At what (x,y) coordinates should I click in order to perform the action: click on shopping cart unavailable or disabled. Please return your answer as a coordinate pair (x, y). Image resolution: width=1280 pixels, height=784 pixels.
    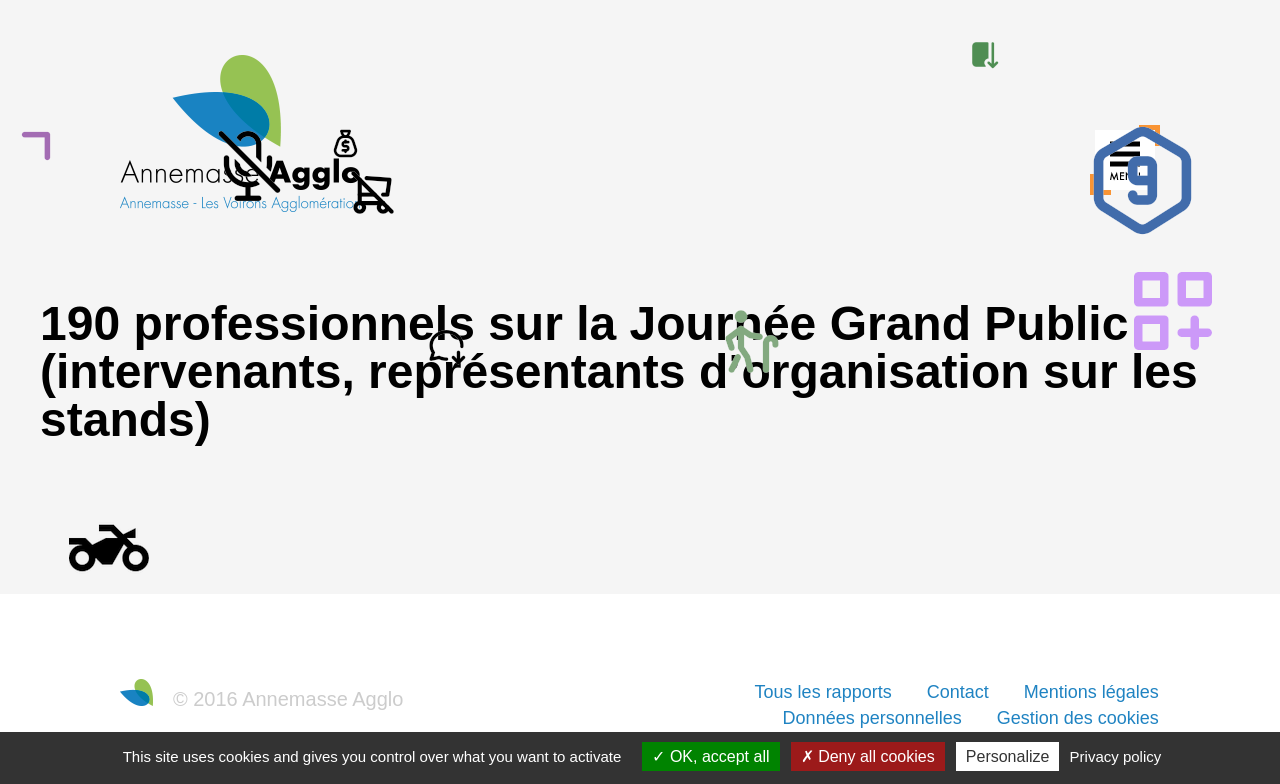
    Looking at the image, I should click on (372, 192).